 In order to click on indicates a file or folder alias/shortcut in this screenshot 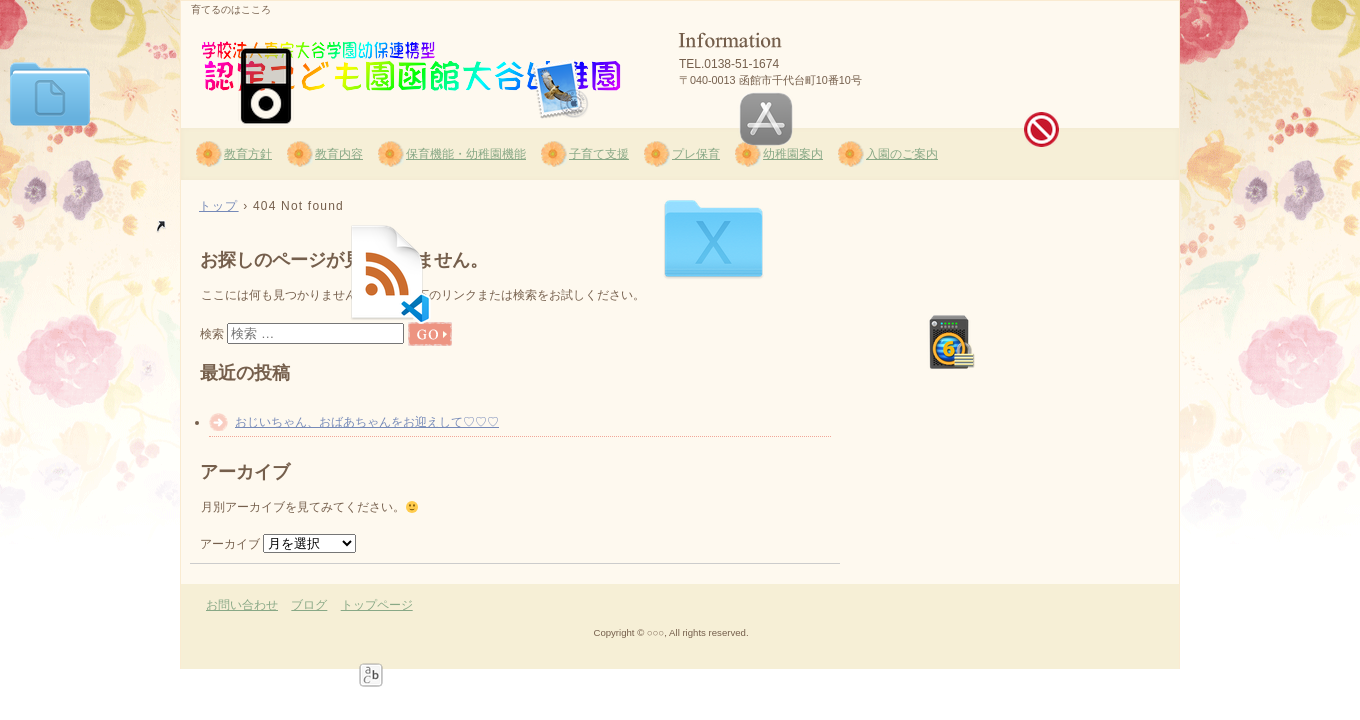, I will do `click(191, 198)`.